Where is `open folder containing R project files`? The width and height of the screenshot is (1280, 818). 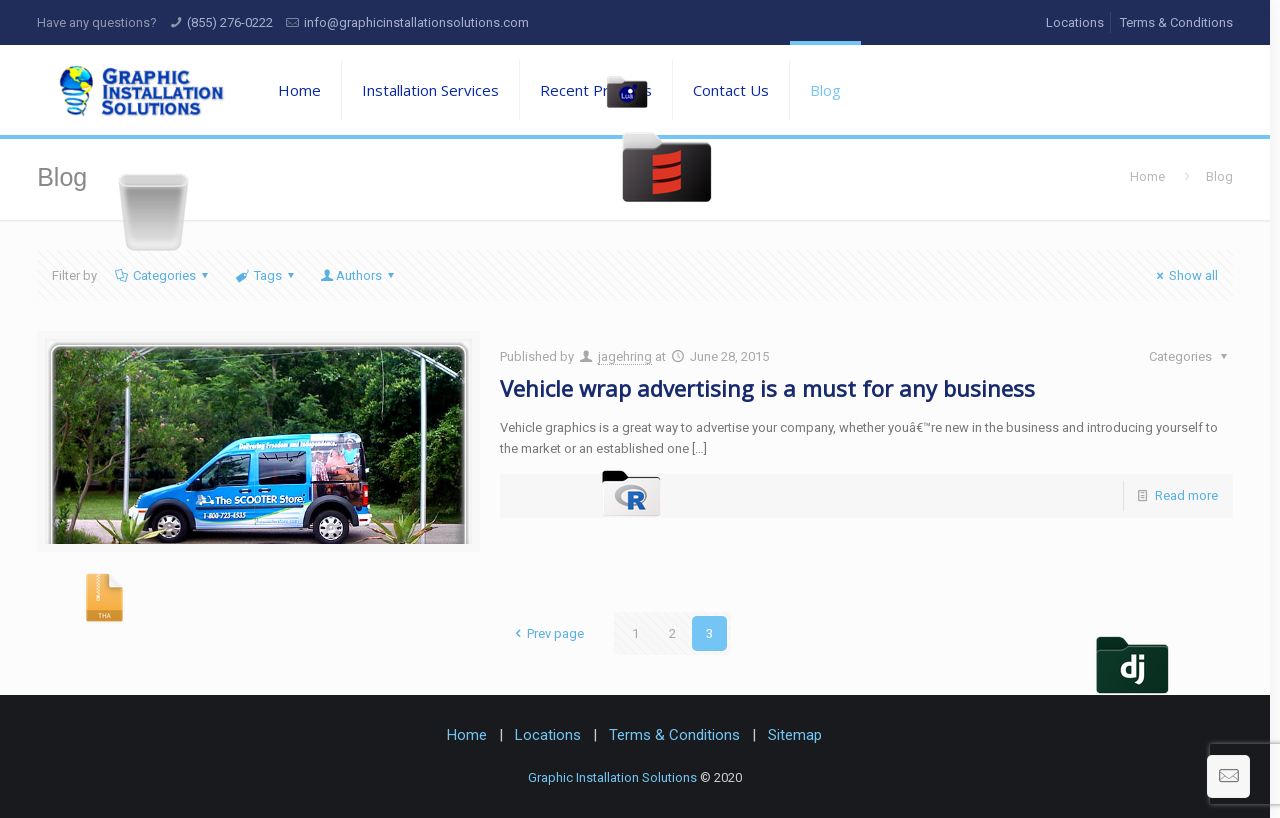
open folder containing R project files is located at coordinates (631, 495).